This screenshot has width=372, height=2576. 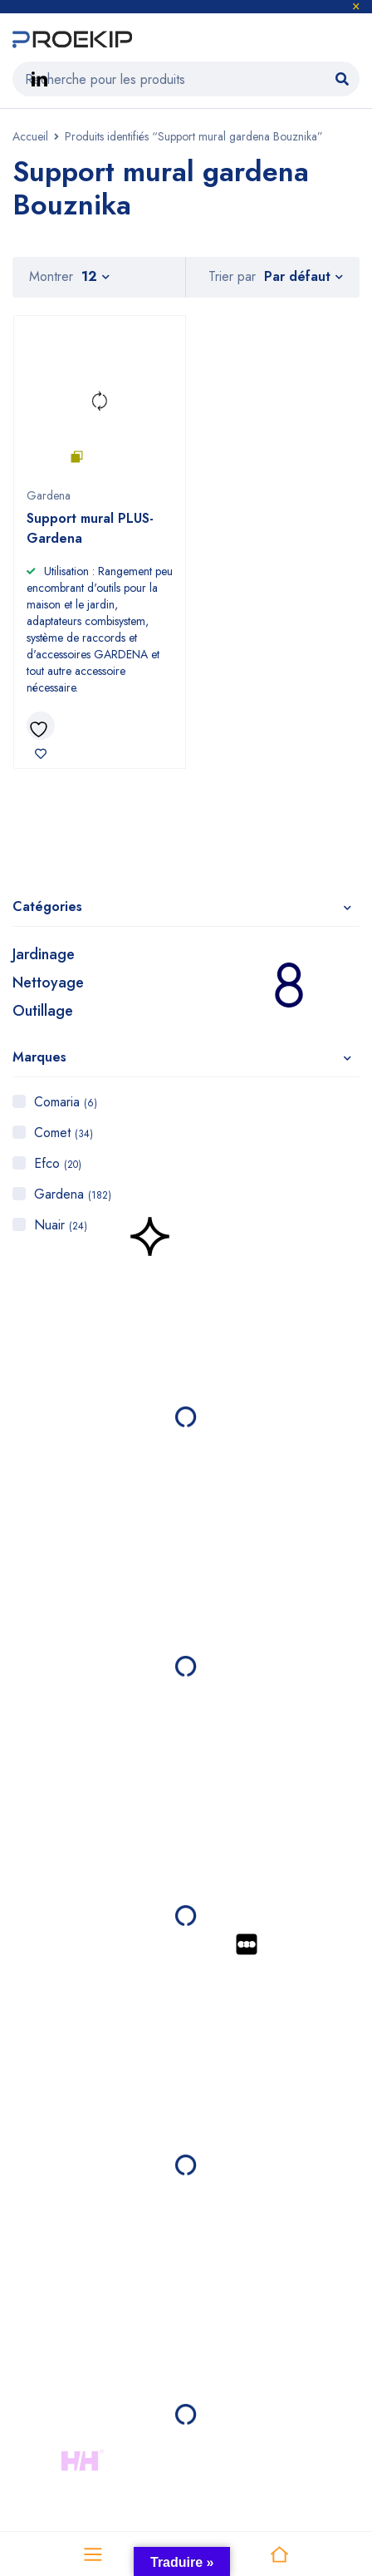 I want to click on indicates bright or sunny weather conditions, so click(x=149, y=1236).